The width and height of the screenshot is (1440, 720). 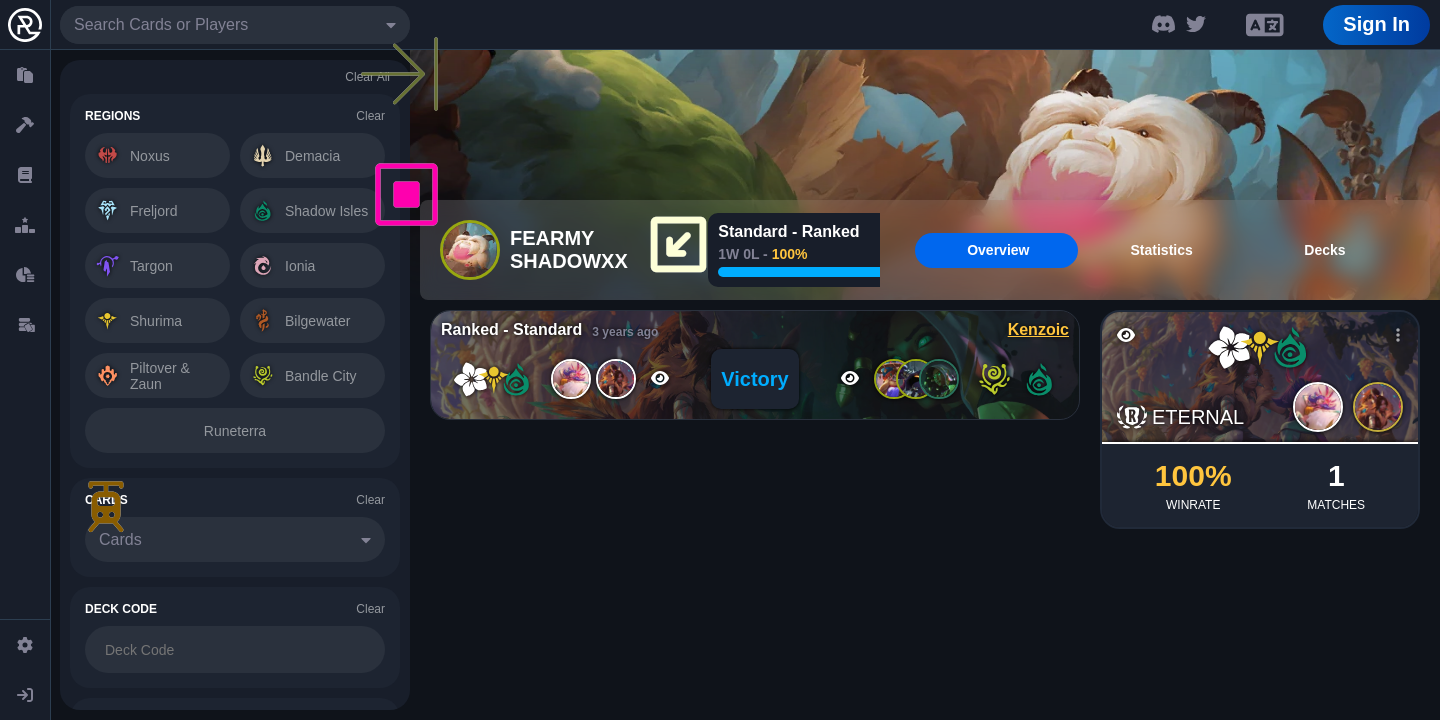 I want to click on access public transit or tram routes, so click(x=106, y=506).